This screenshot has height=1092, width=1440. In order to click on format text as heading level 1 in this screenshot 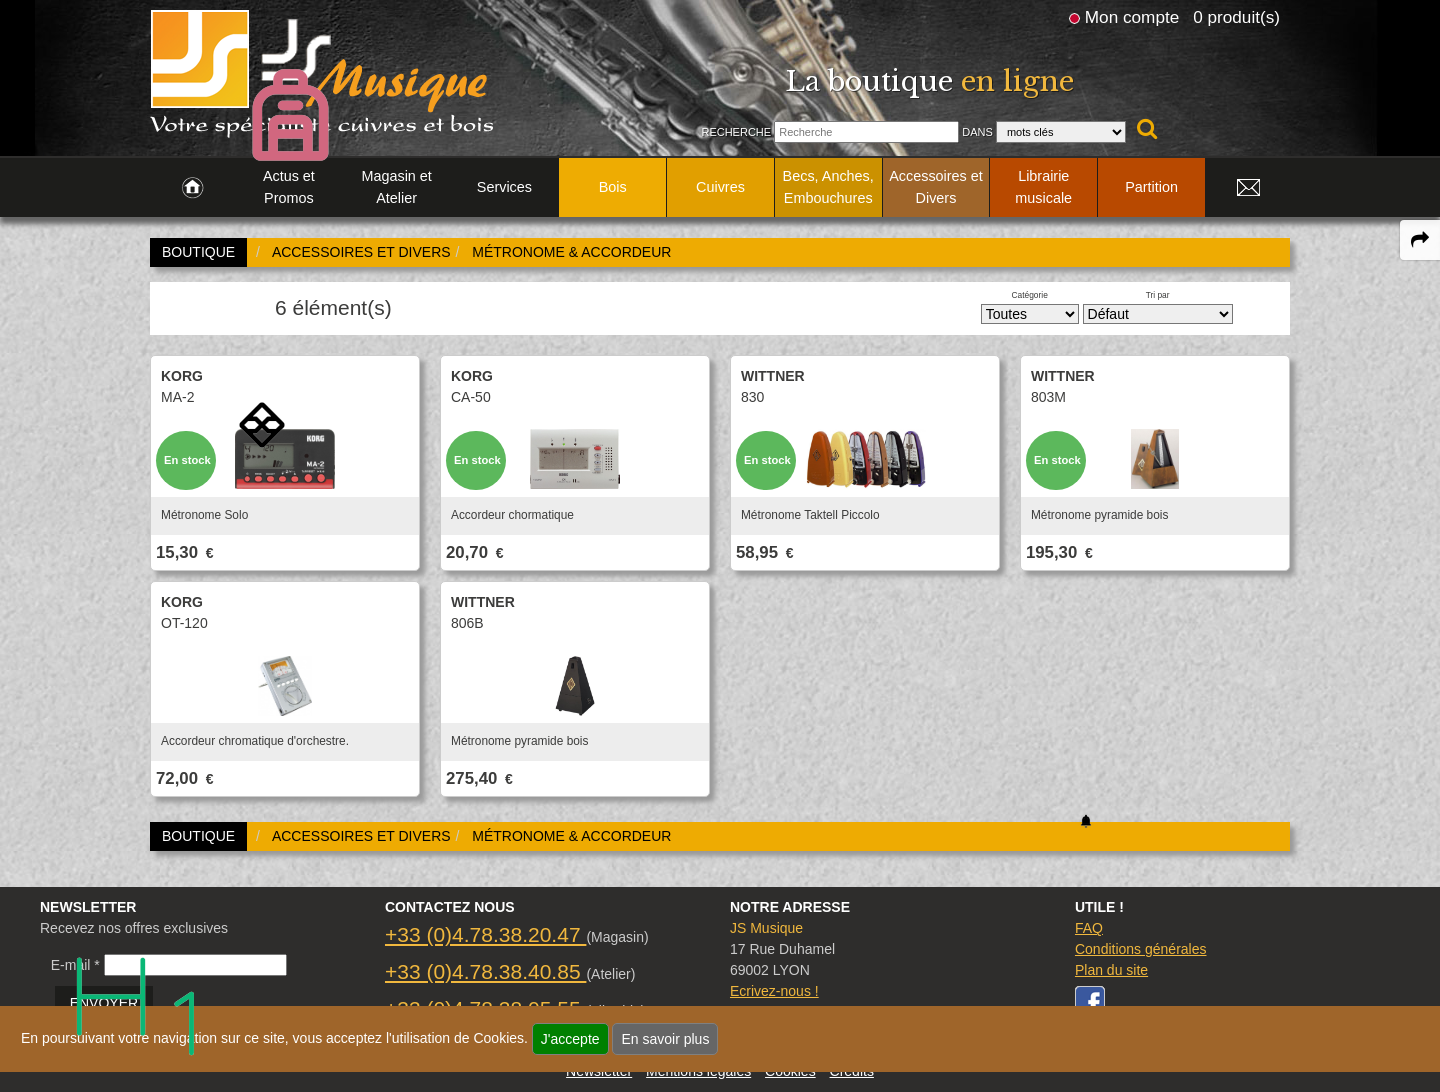, I will do `click(133, 1004)`.